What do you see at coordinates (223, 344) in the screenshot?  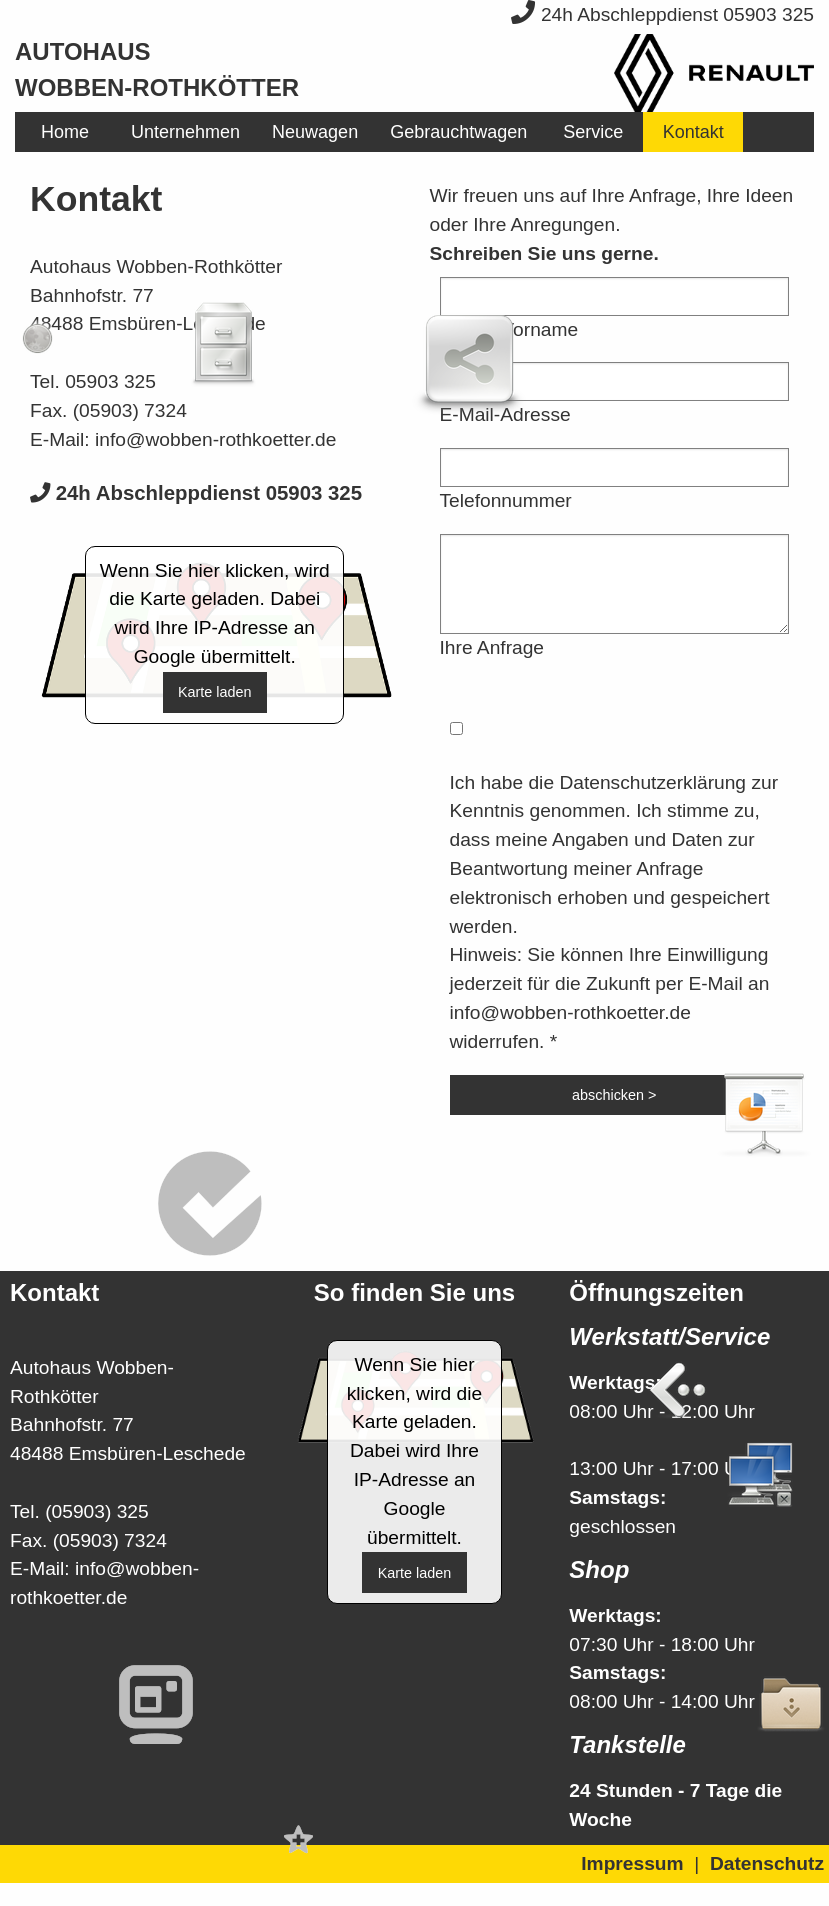 I see `open the file manager application` at bounding box center [223, 344].